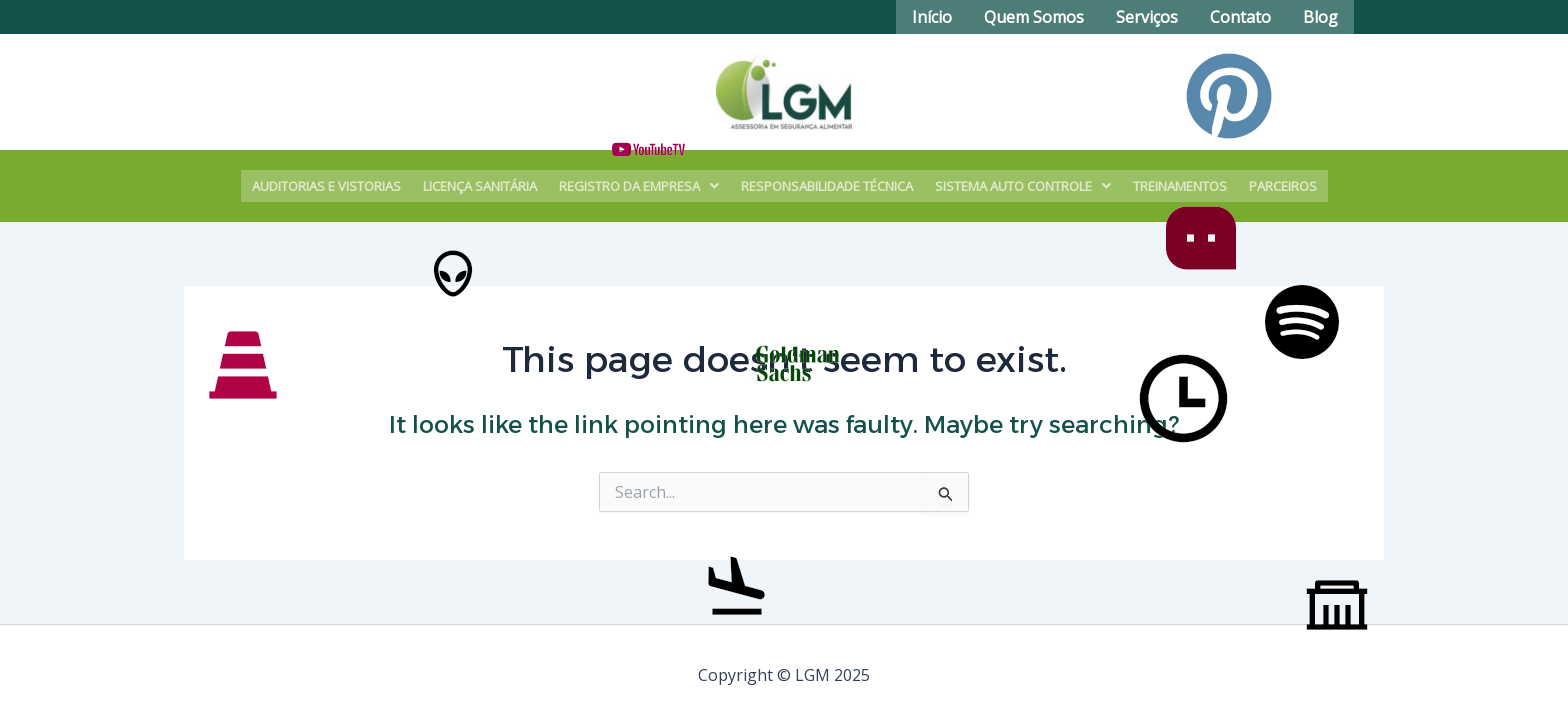  What do you see at coordinates (737, 587) in the screenshot?
I see `indicates arriving flight status` at bounding box center [737, 587].